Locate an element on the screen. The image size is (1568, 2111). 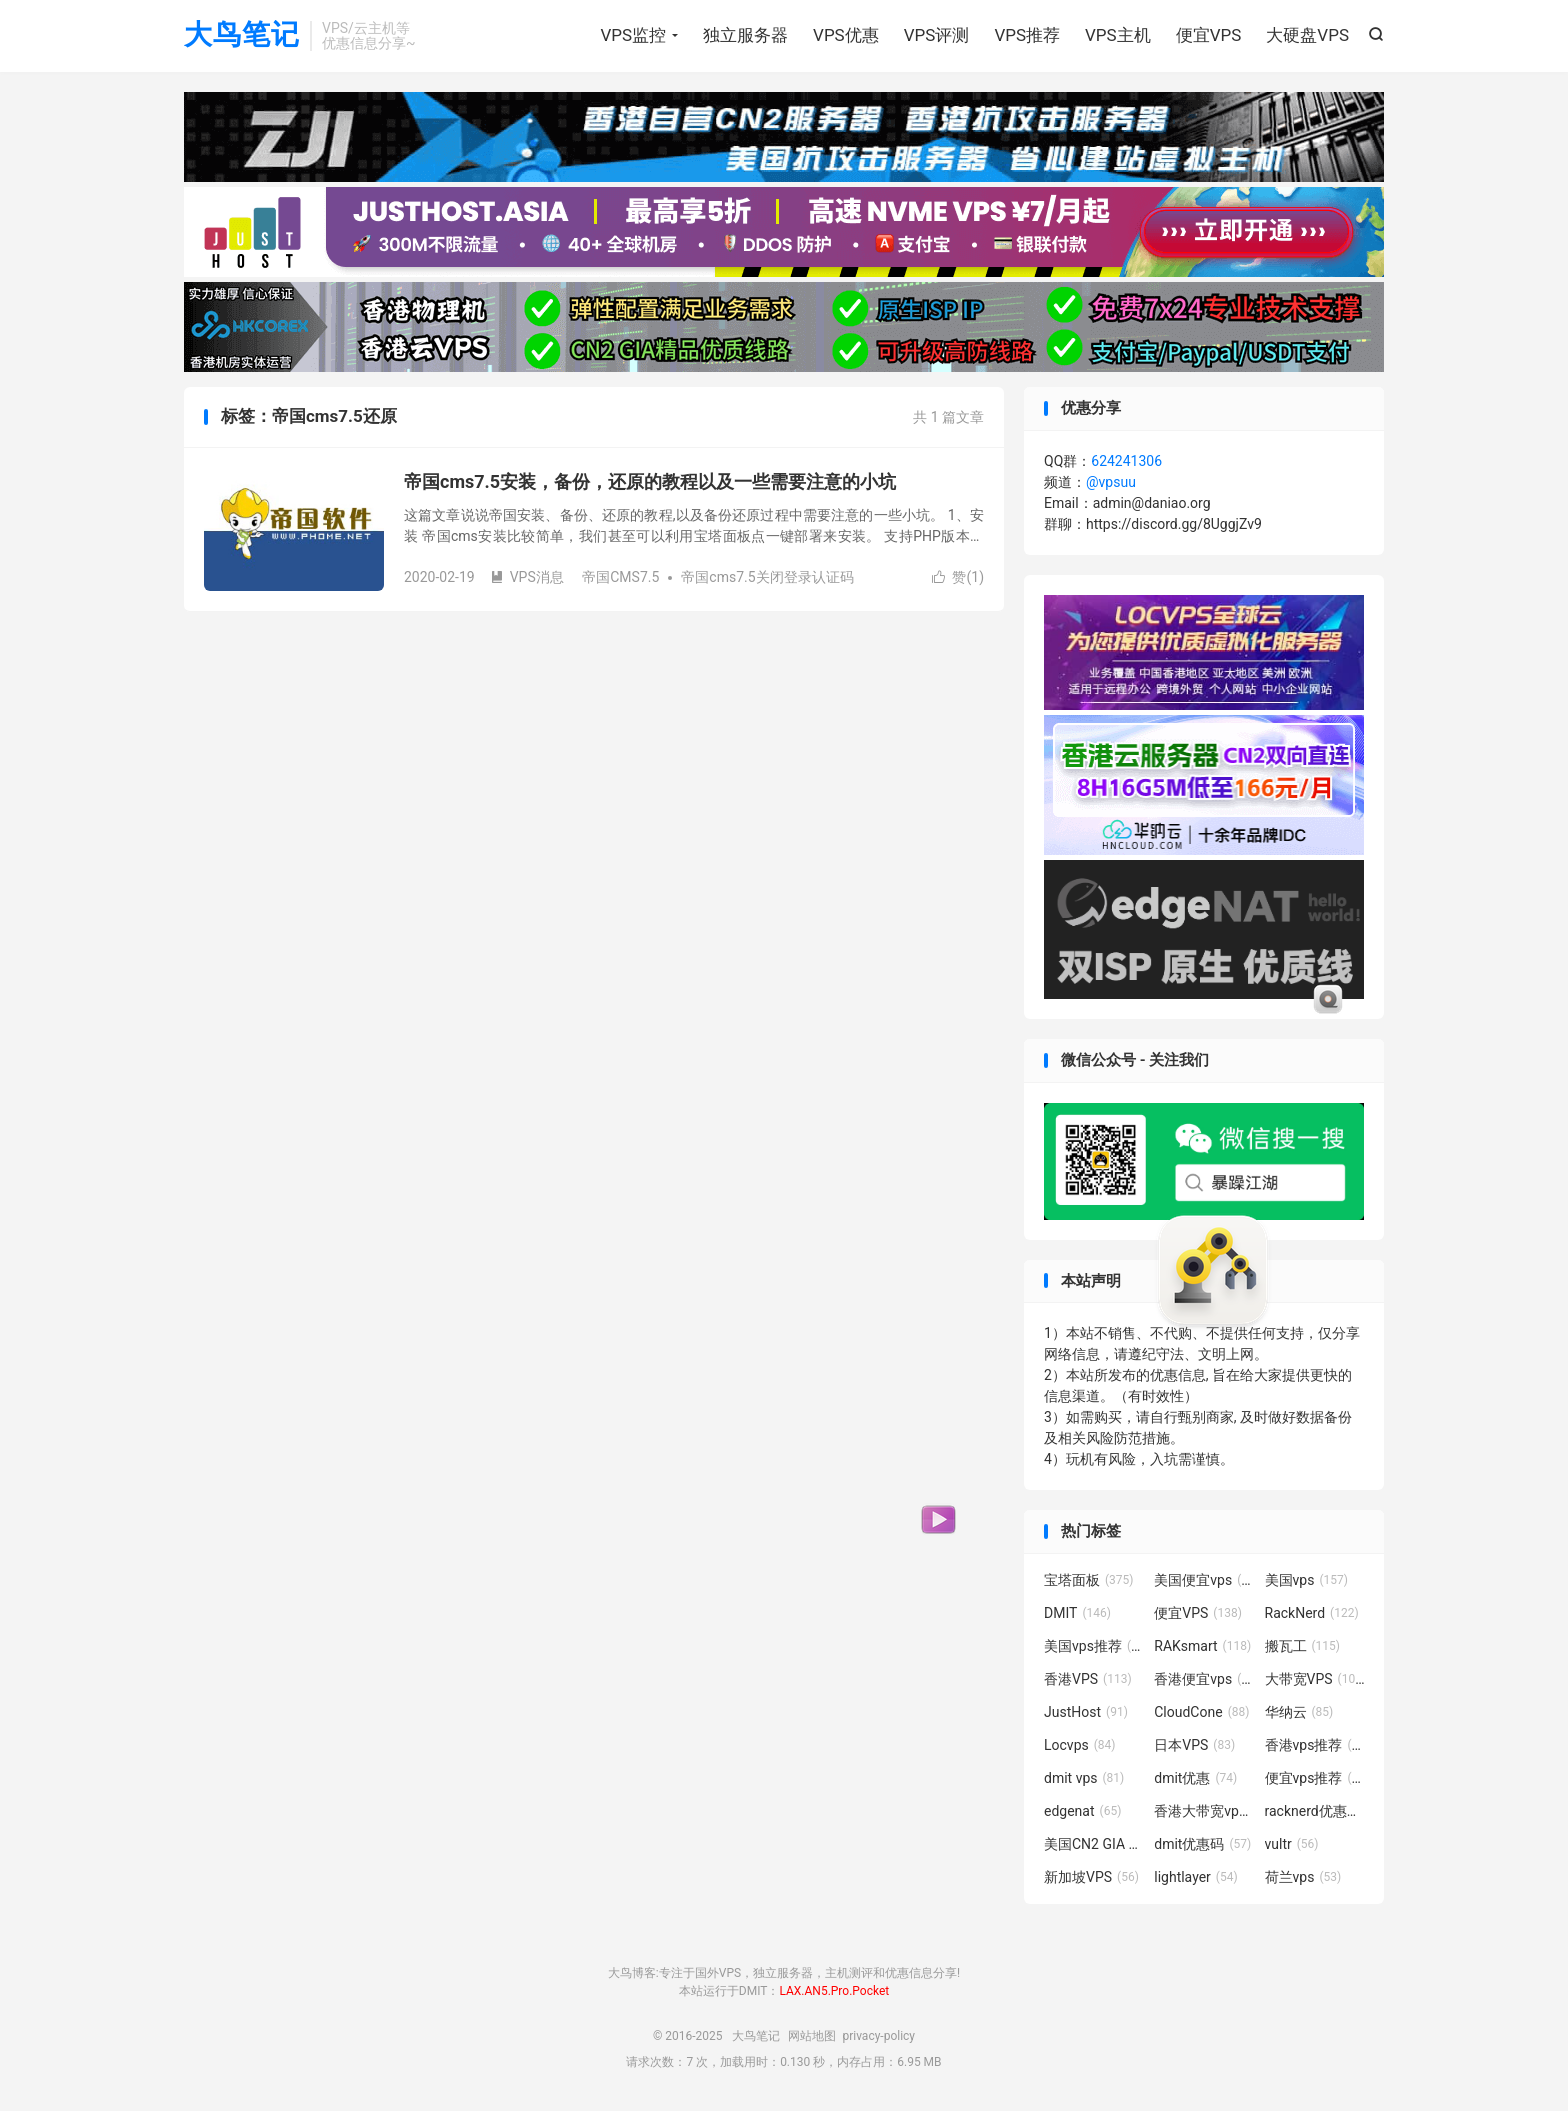
open flatseal to manage flatpak permissions is located at coordinates (1328, 999).